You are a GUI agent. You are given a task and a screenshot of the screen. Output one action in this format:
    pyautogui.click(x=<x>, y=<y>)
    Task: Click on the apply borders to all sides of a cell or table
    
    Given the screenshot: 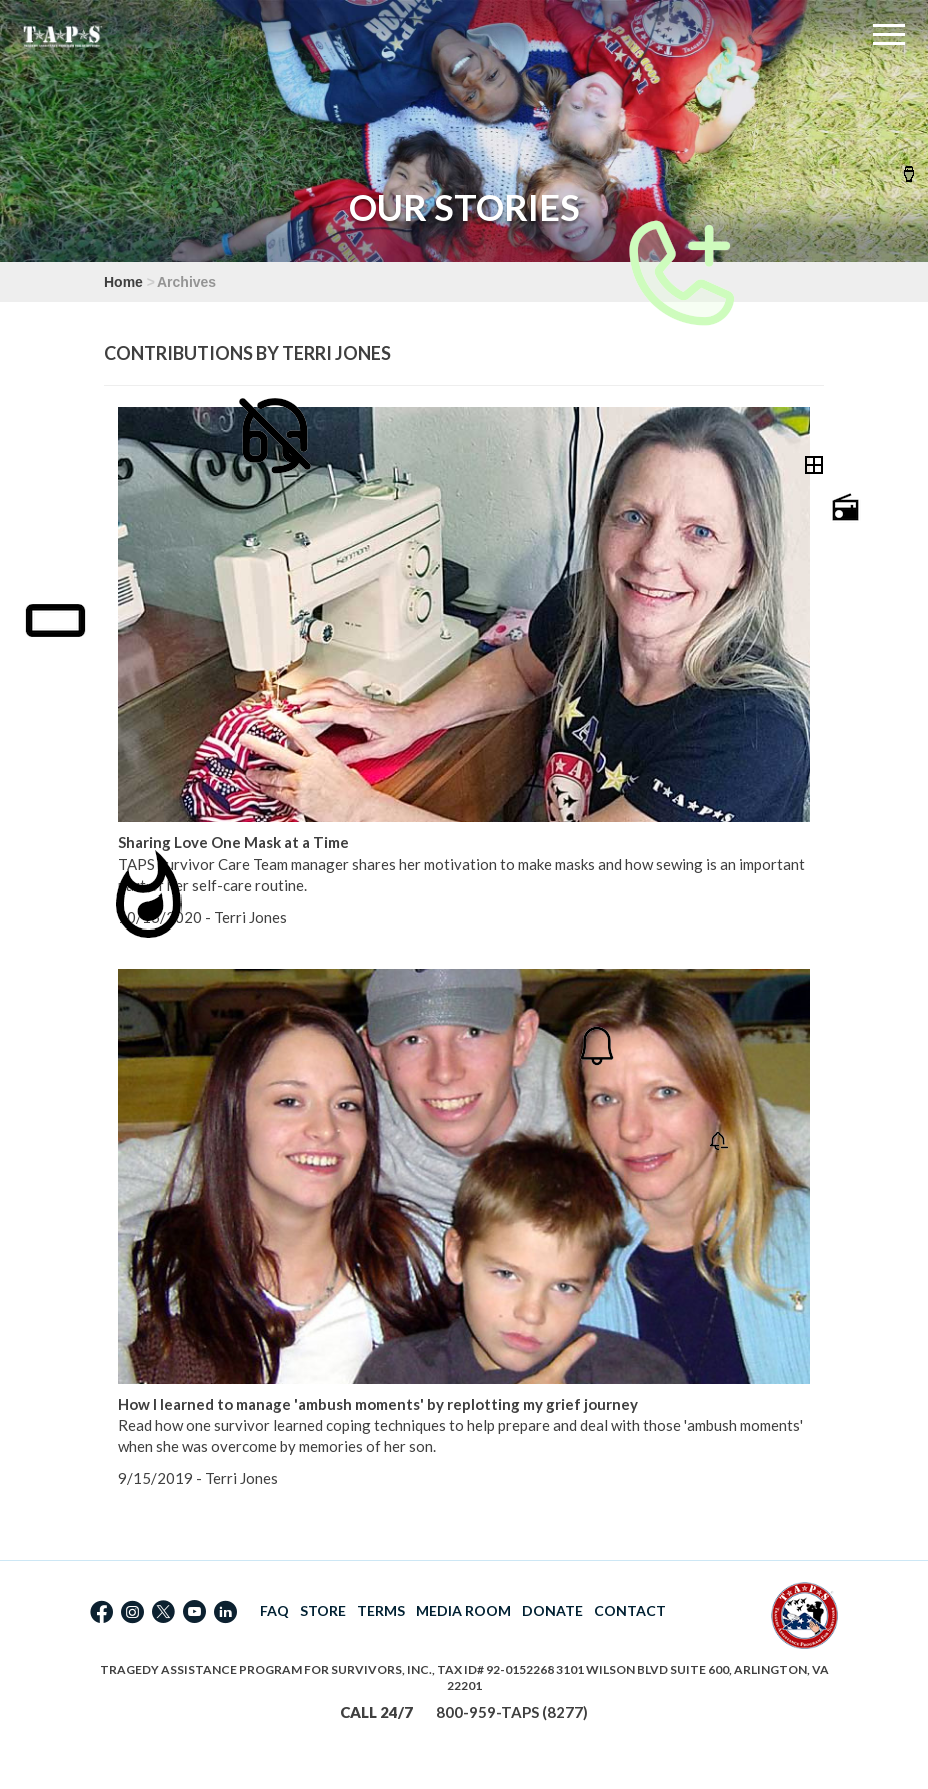 What is the action you would take?
    pyautogui.click(x=814, y=465)
    